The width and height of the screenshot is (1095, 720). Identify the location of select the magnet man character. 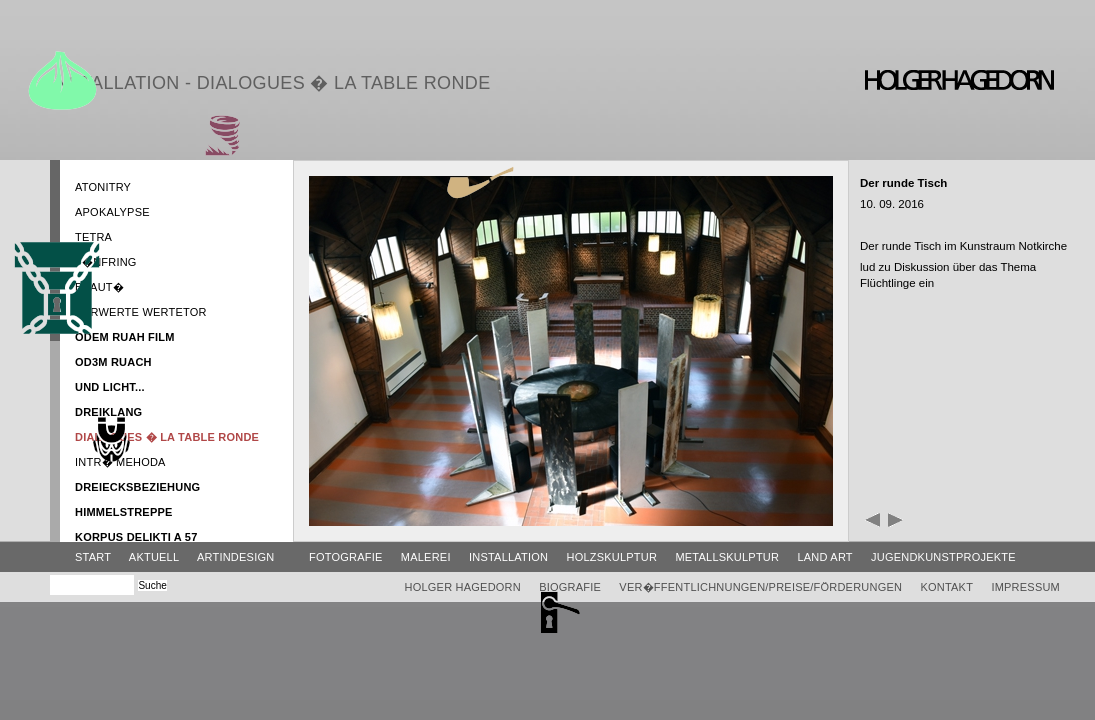
(111, 439).